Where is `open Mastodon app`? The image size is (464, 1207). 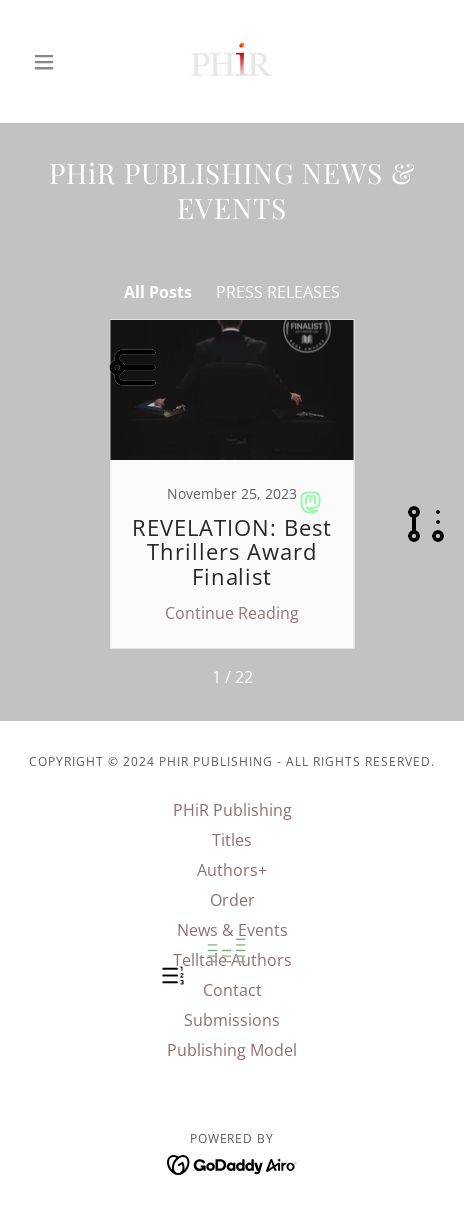
open Mastodon app is located at coordinates (310, 502).